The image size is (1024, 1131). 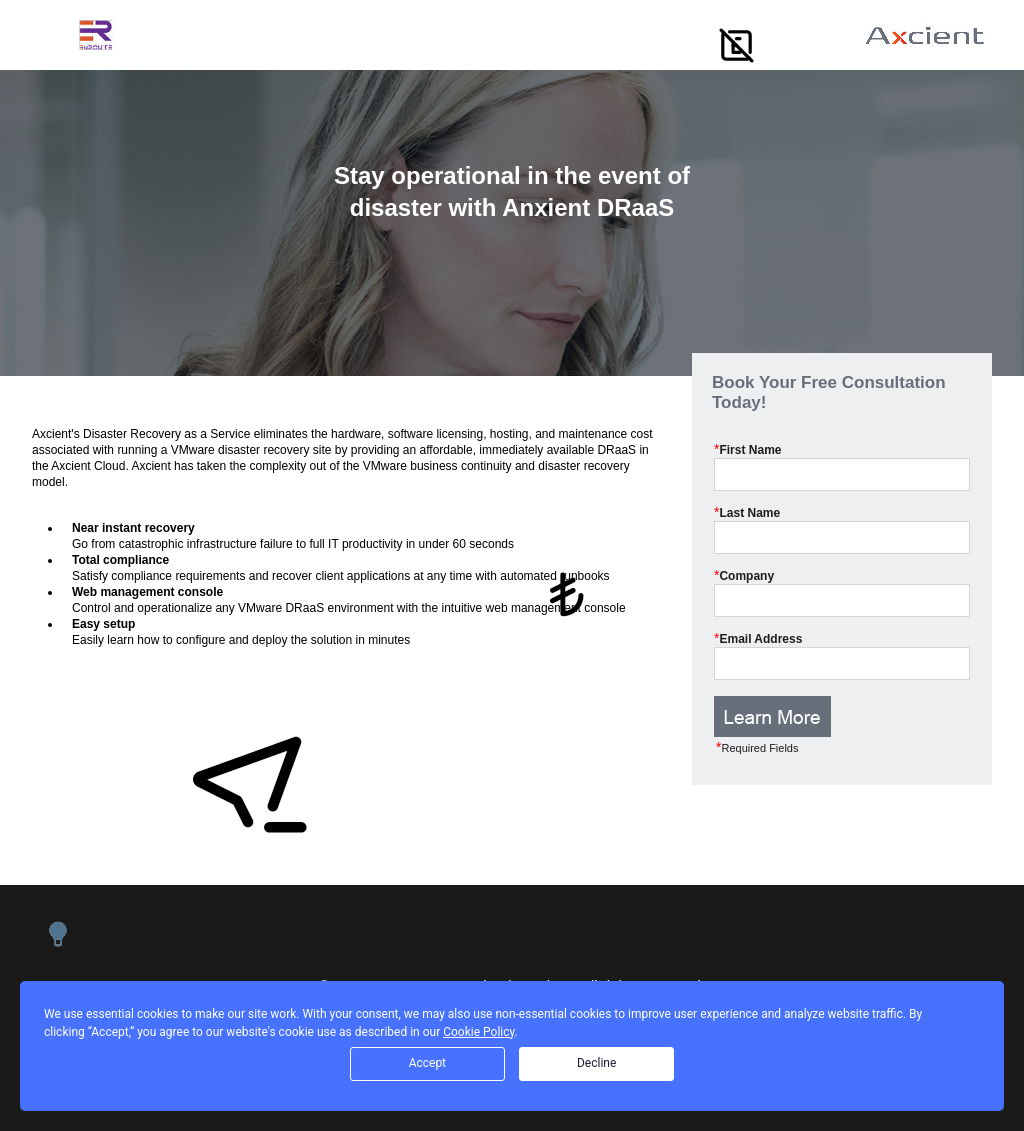 I want to click on view a suggestion or tip, so click(x=57, y=935).